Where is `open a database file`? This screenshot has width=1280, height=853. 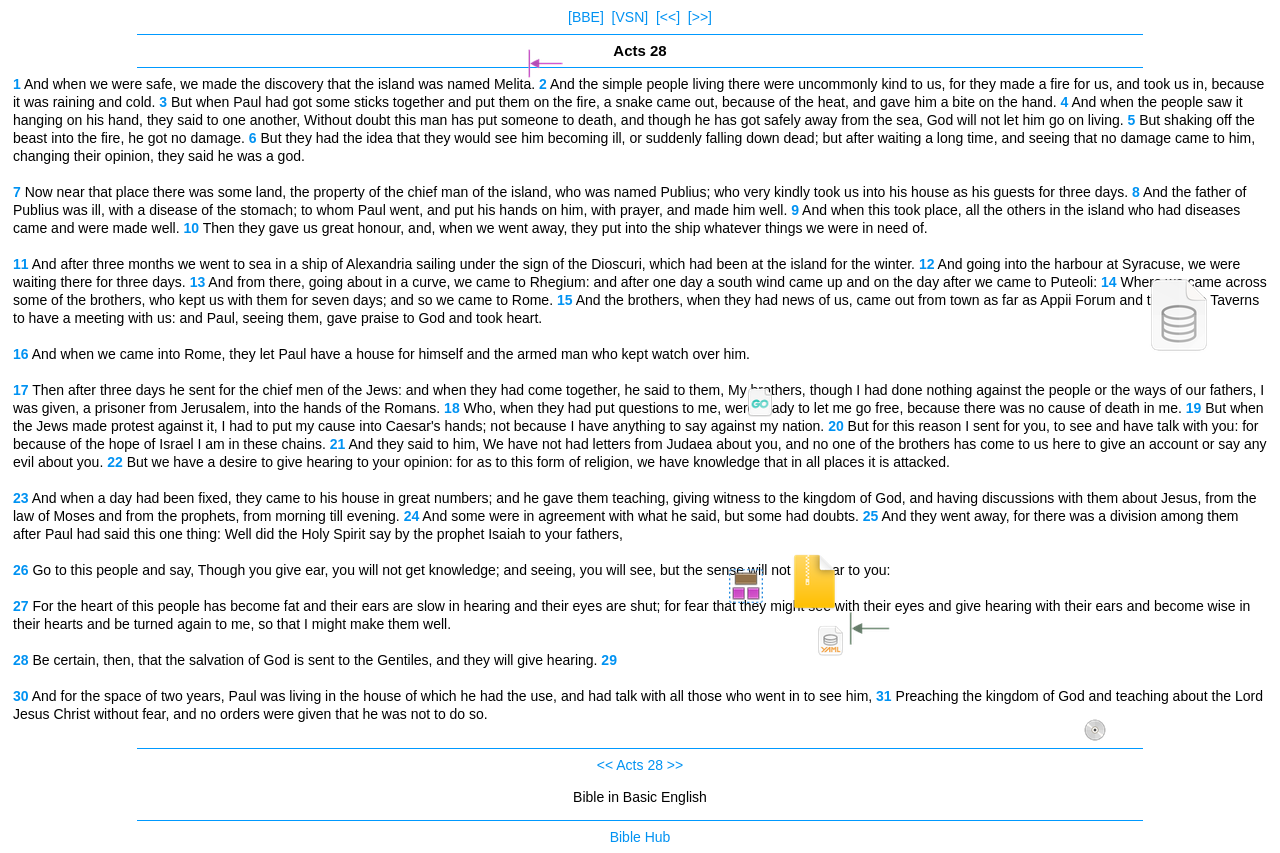
open a database file is located at coordinates (1179, 315).